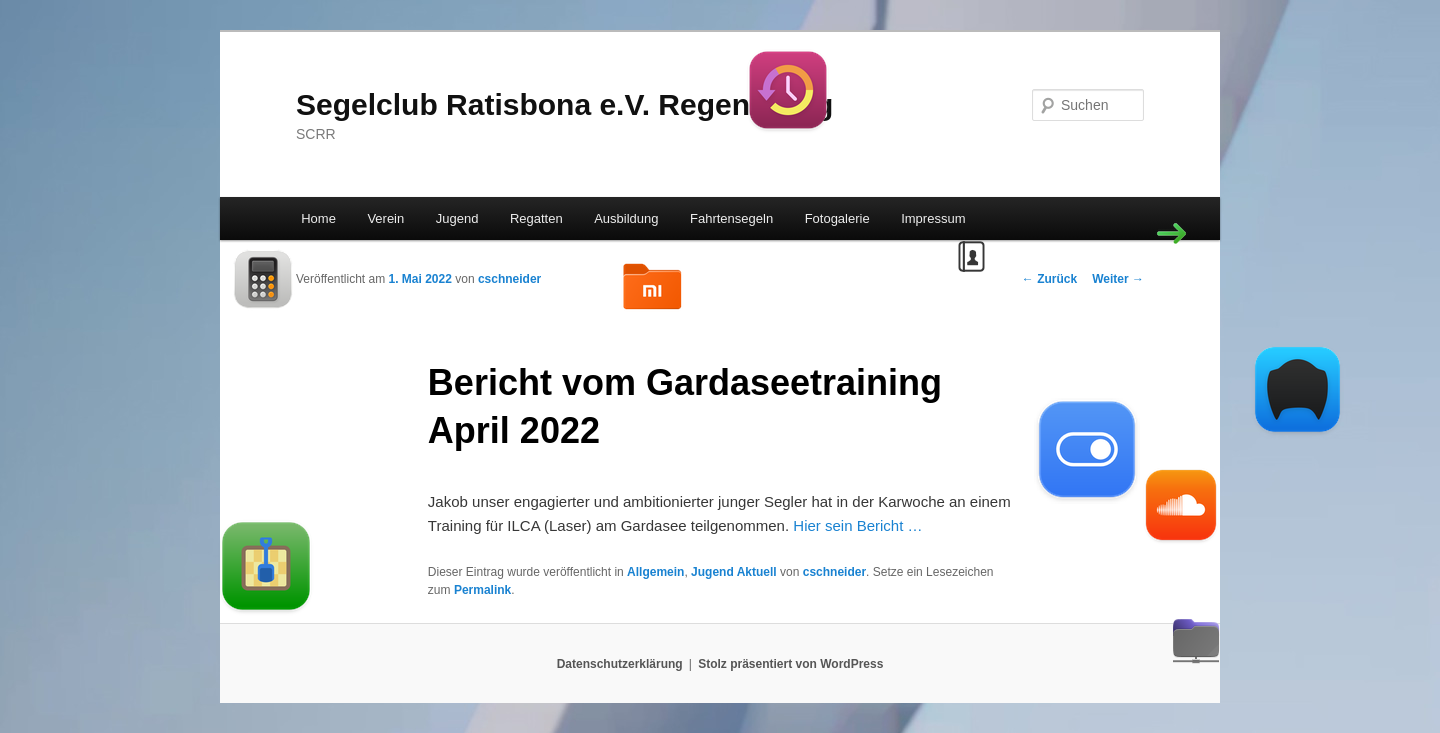 Image resolution: width=1440 pixels, height=733 pixels. Describe the element at coordinates (788, 90) in the screenshot. I see `open pika backup to manage system backups` at that location.